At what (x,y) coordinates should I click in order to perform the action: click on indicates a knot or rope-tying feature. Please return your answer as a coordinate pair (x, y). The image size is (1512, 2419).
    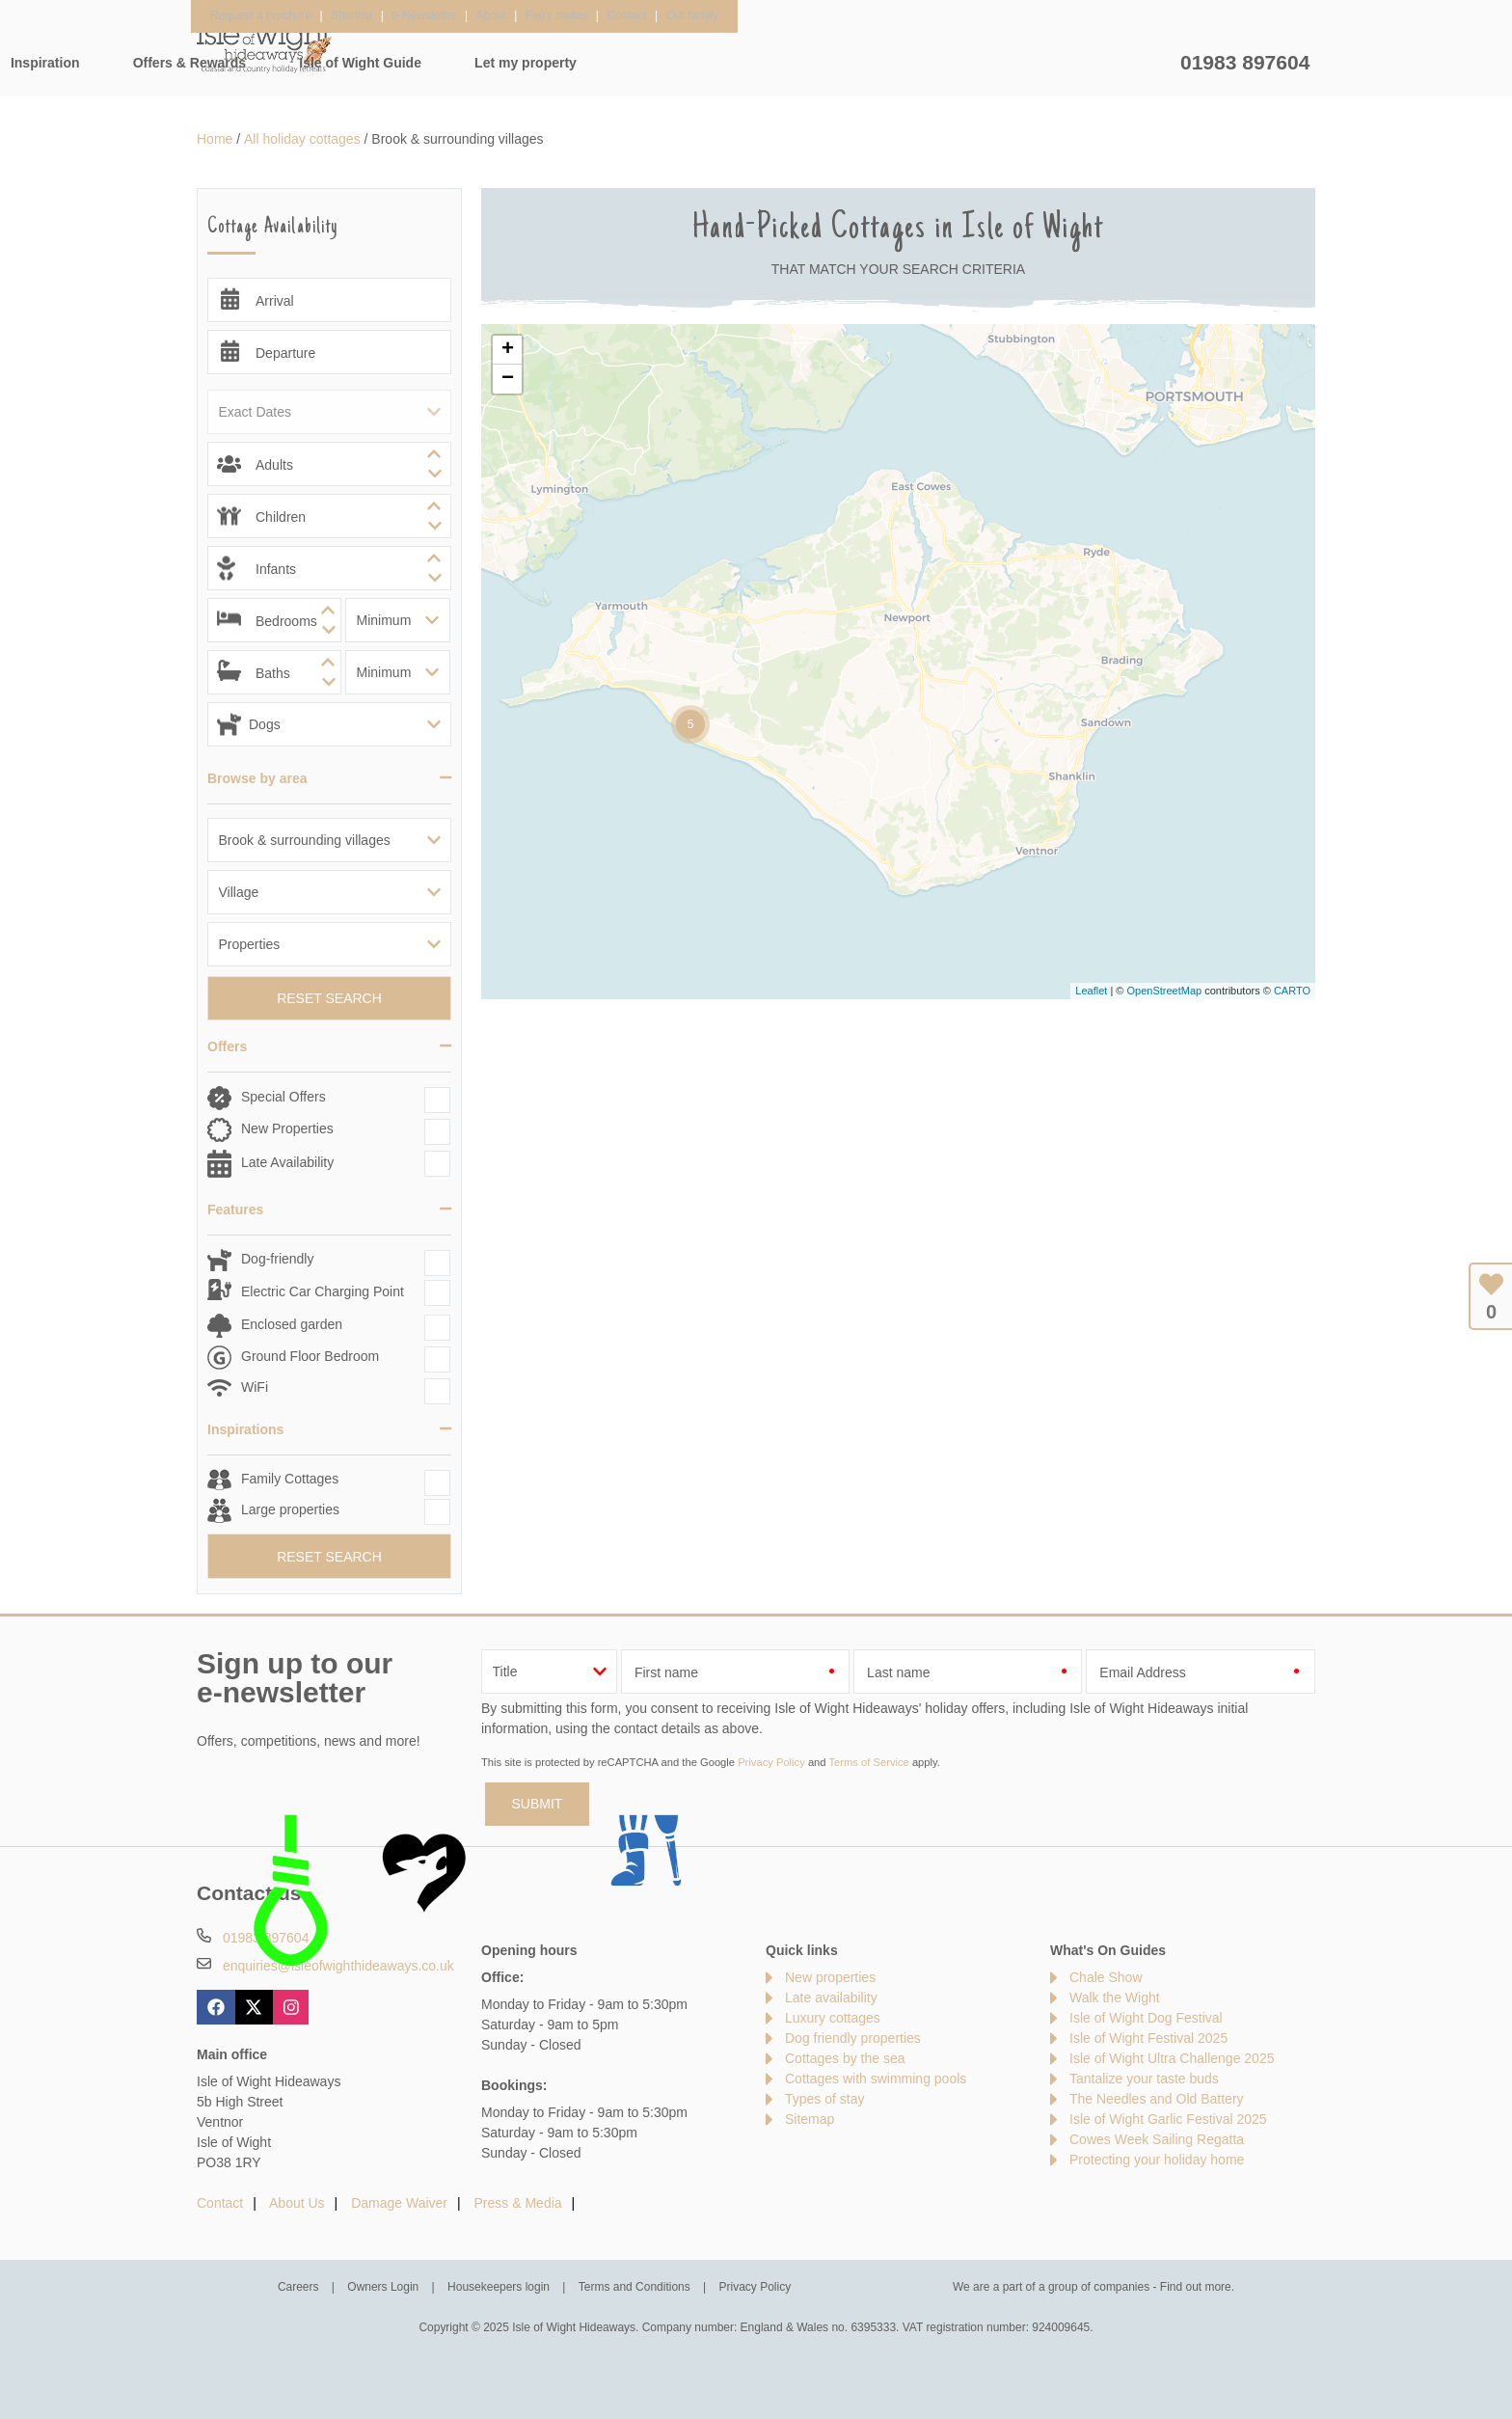
    Looking at the image, I should click on (290, 1889).